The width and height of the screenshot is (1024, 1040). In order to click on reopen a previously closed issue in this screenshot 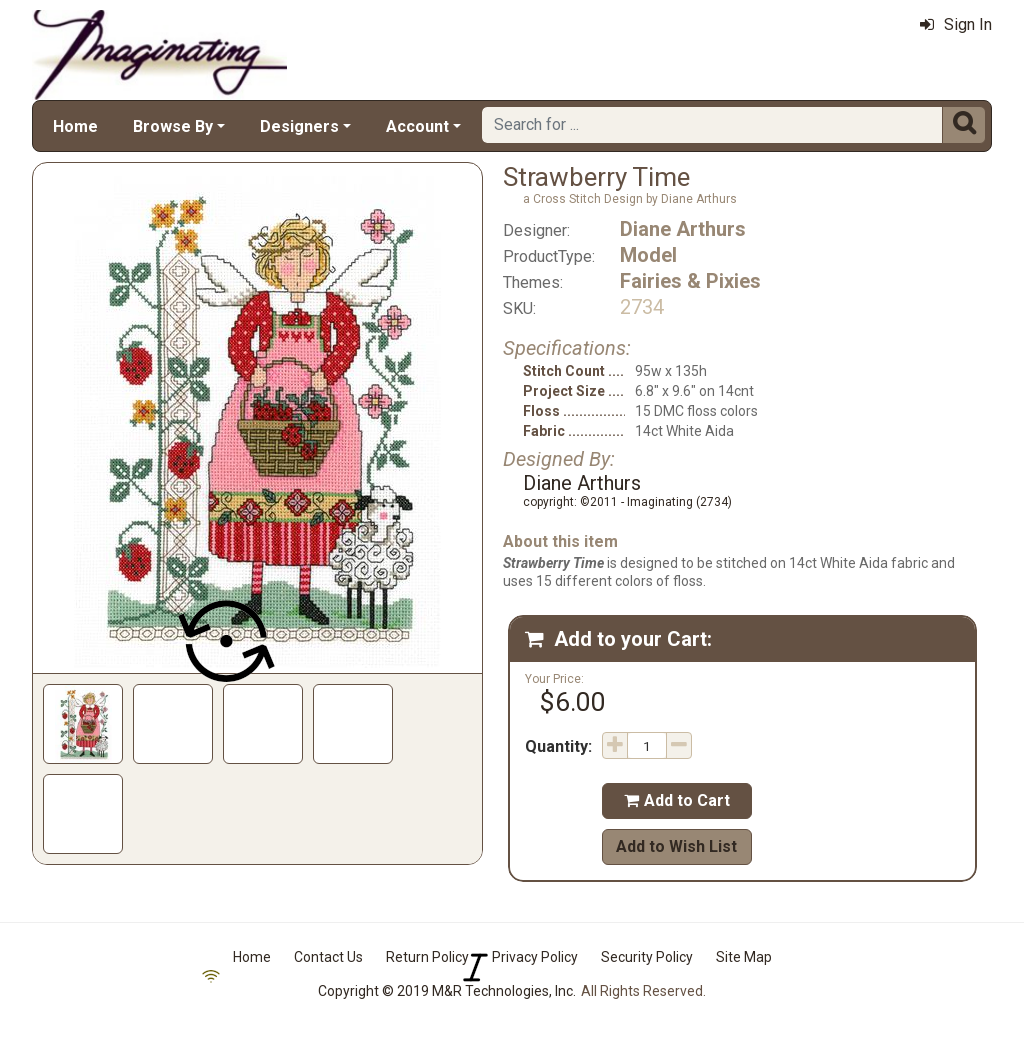, I will do `click(228, 644)`.